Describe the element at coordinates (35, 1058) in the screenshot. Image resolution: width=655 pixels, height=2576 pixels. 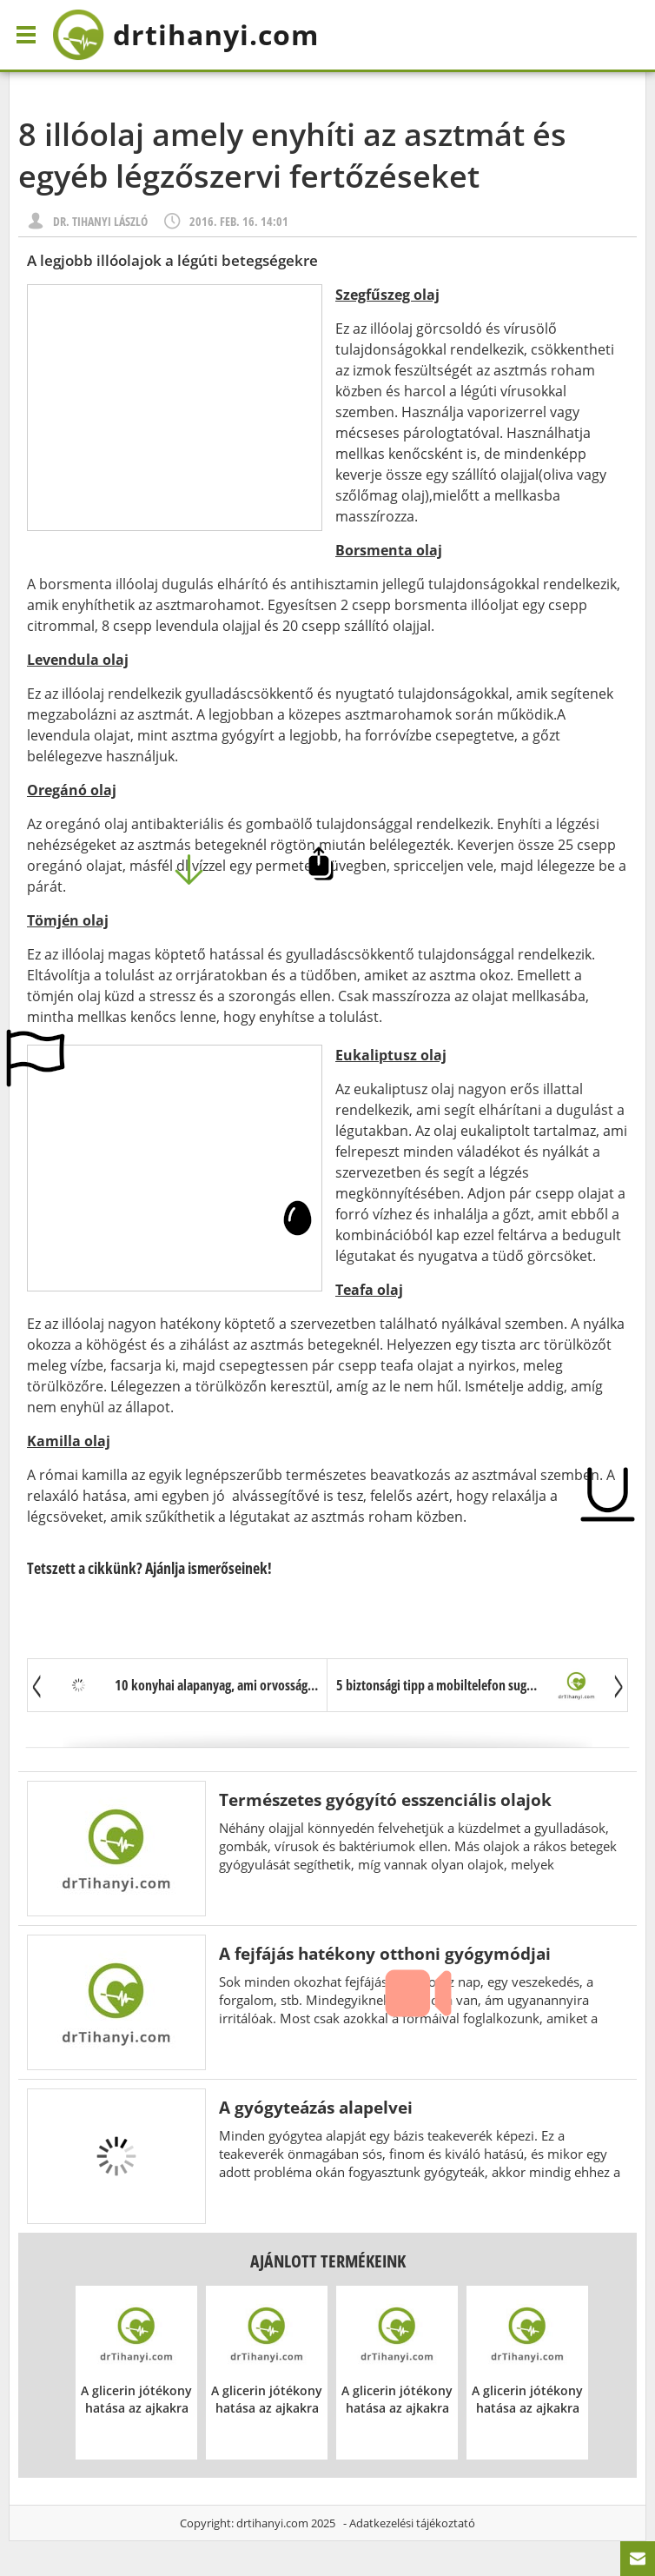
I see `flag or report content` at that location.